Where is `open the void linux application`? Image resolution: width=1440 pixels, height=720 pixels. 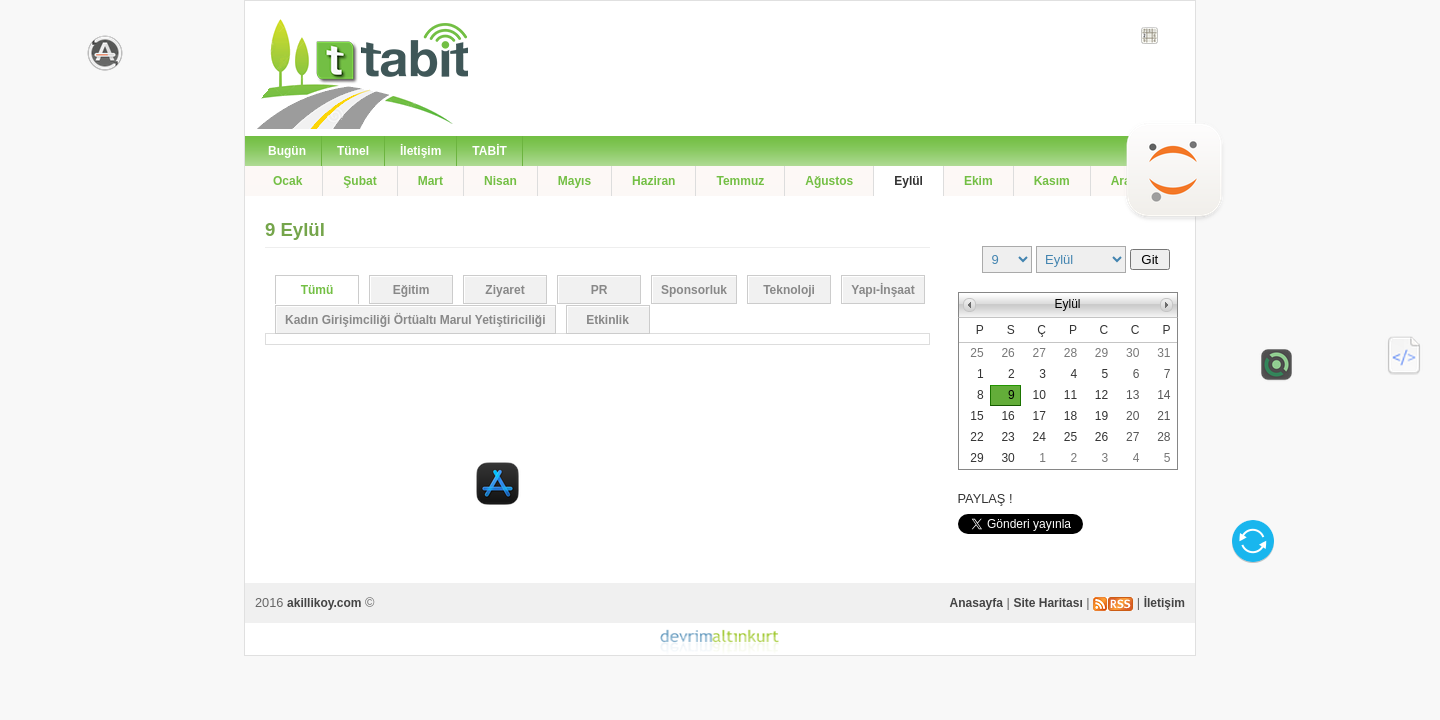
open the void linux application is located at coordinates (1276, 364).